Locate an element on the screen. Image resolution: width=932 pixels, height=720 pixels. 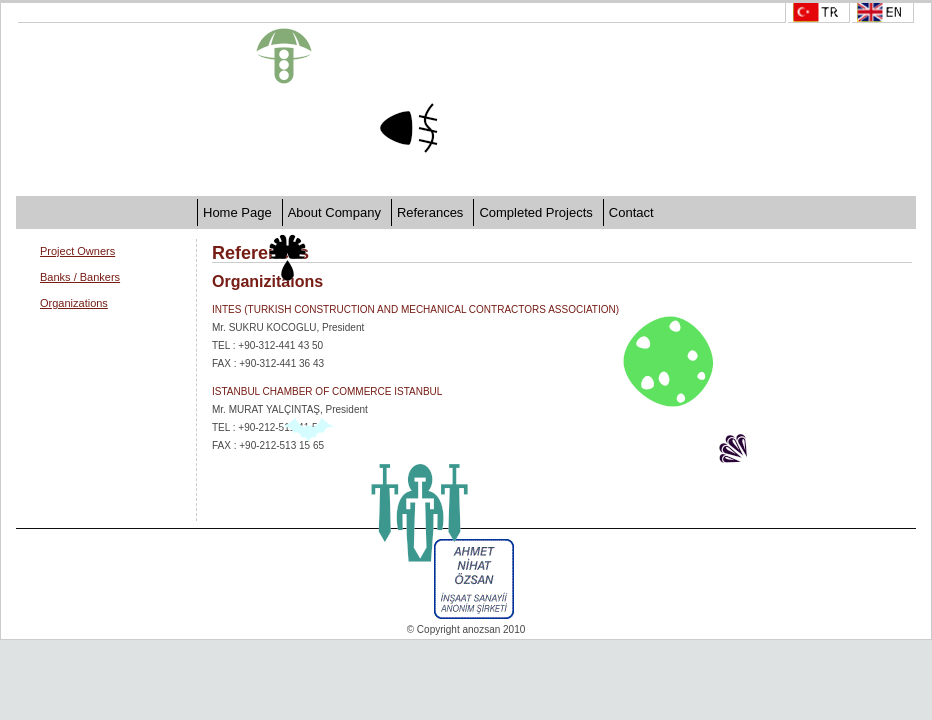
indicates mental fatigue or cognitive overload is located at coordinates (287, 258).